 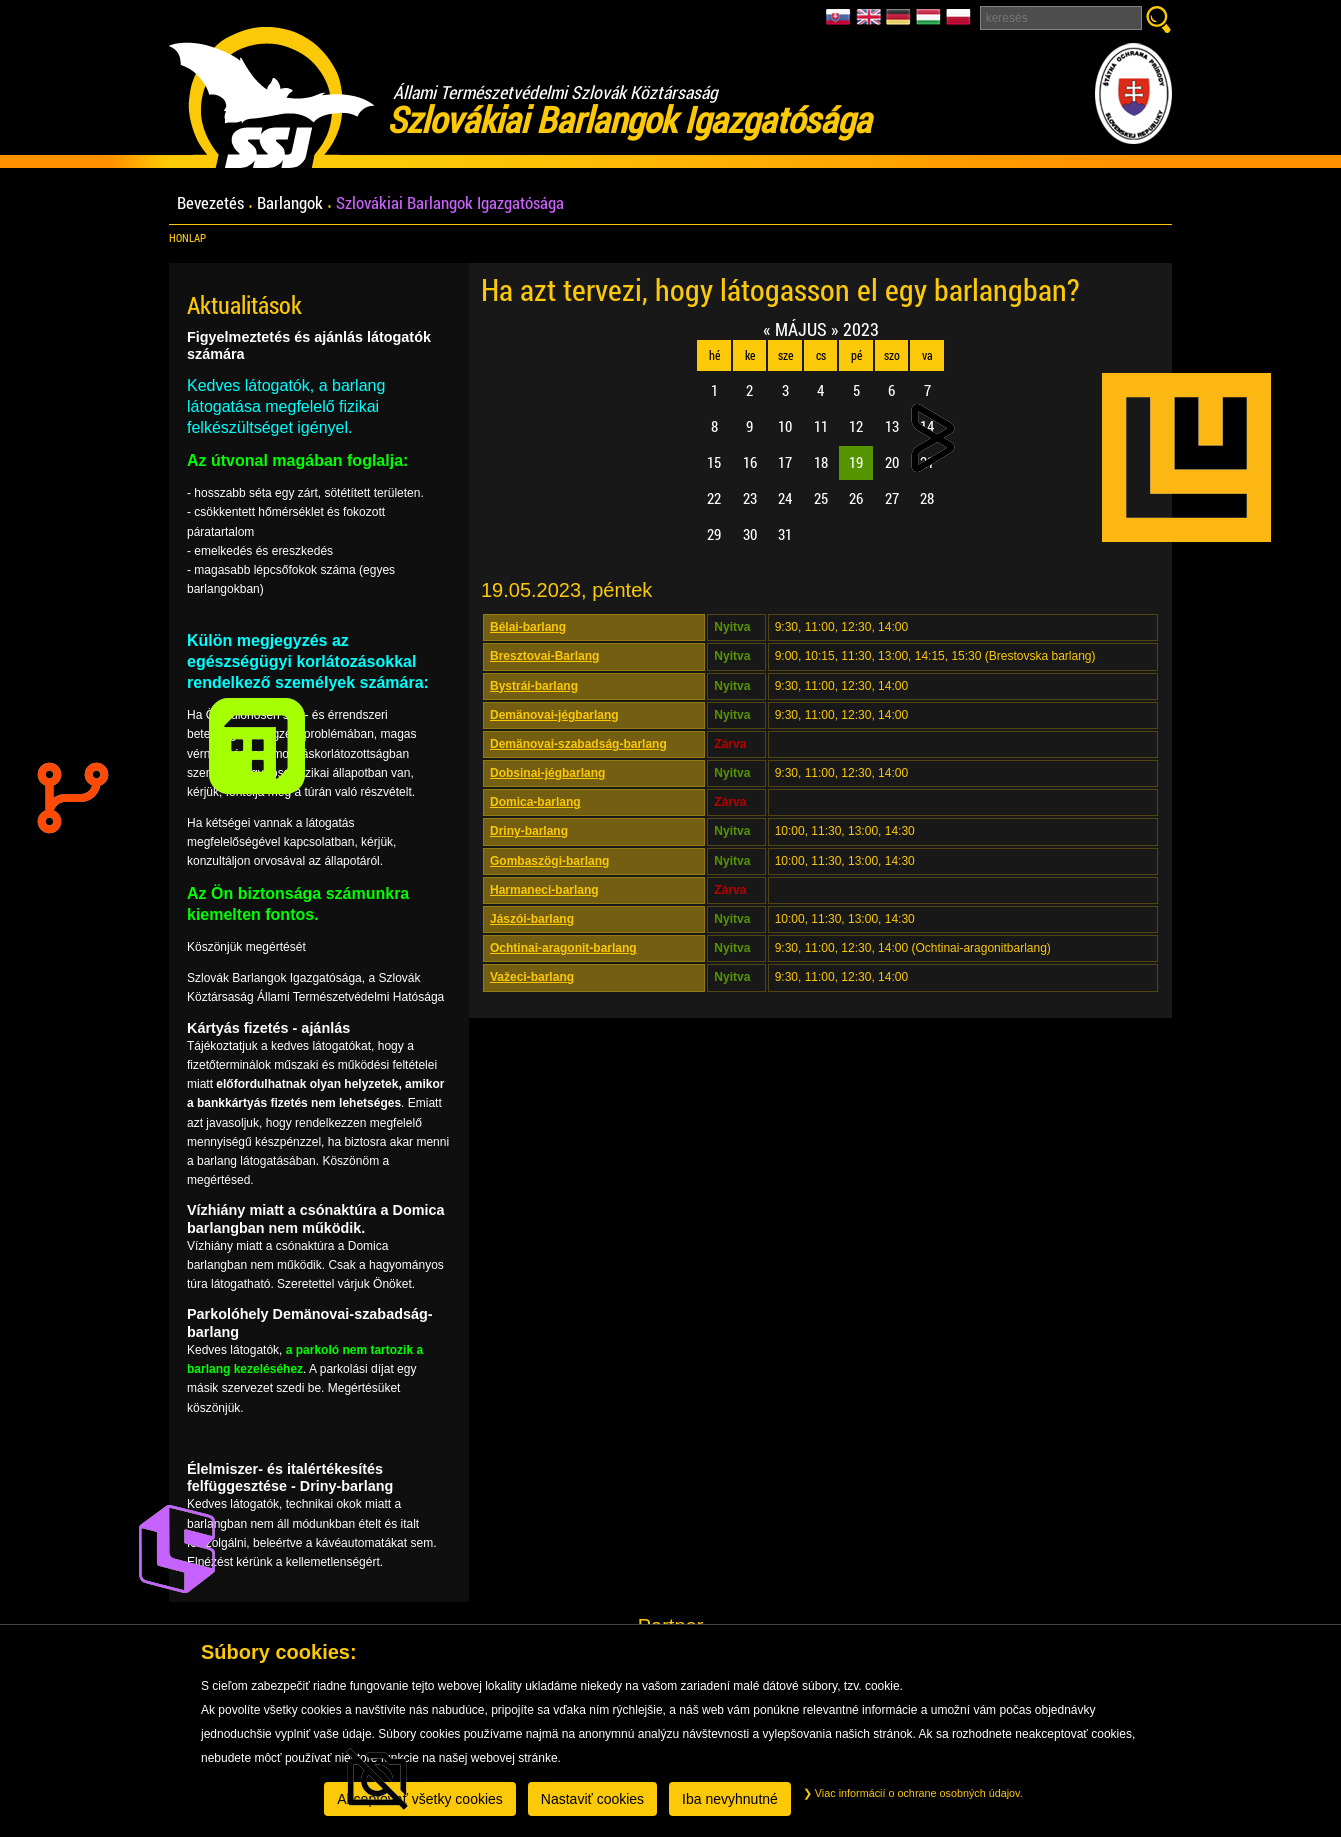 I want to click on view repository branches, so click(x=73, y=798).